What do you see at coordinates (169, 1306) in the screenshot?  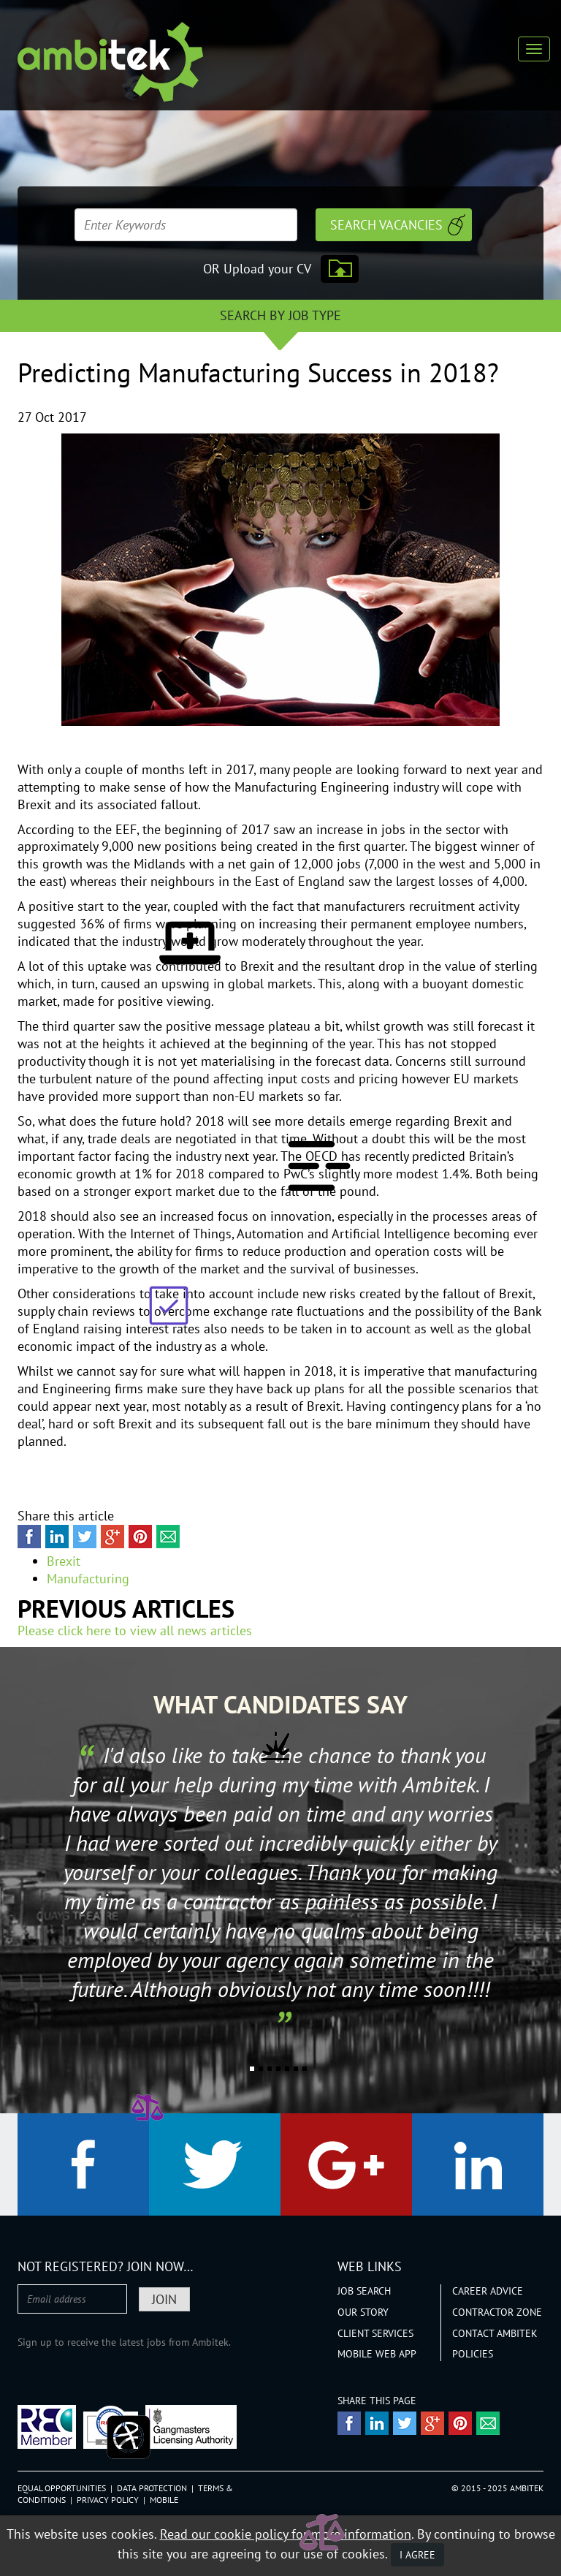 I see `mark a task as complete` at bounding box center [169, 1306].